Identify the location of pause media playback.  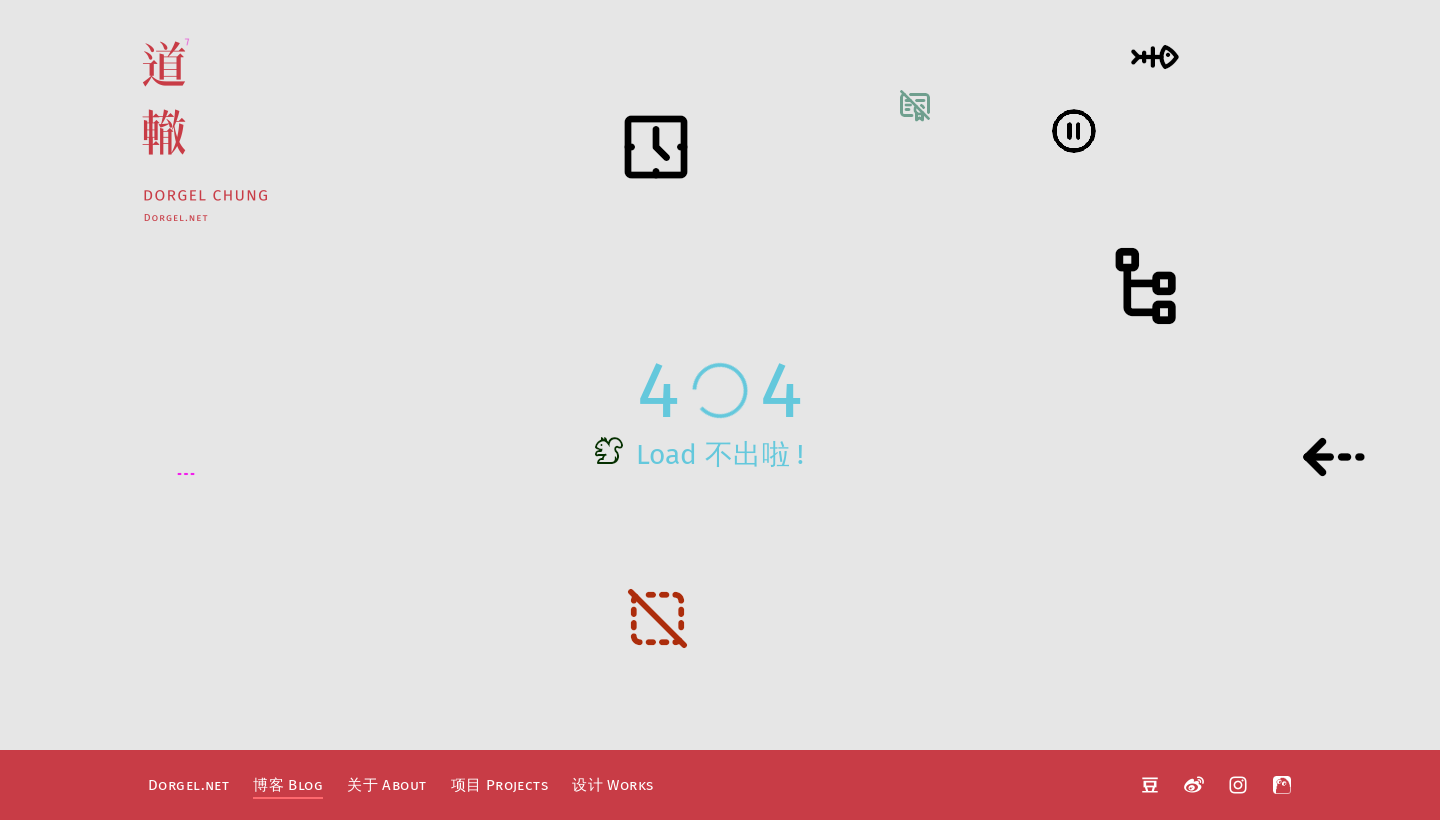
(1074, 131).